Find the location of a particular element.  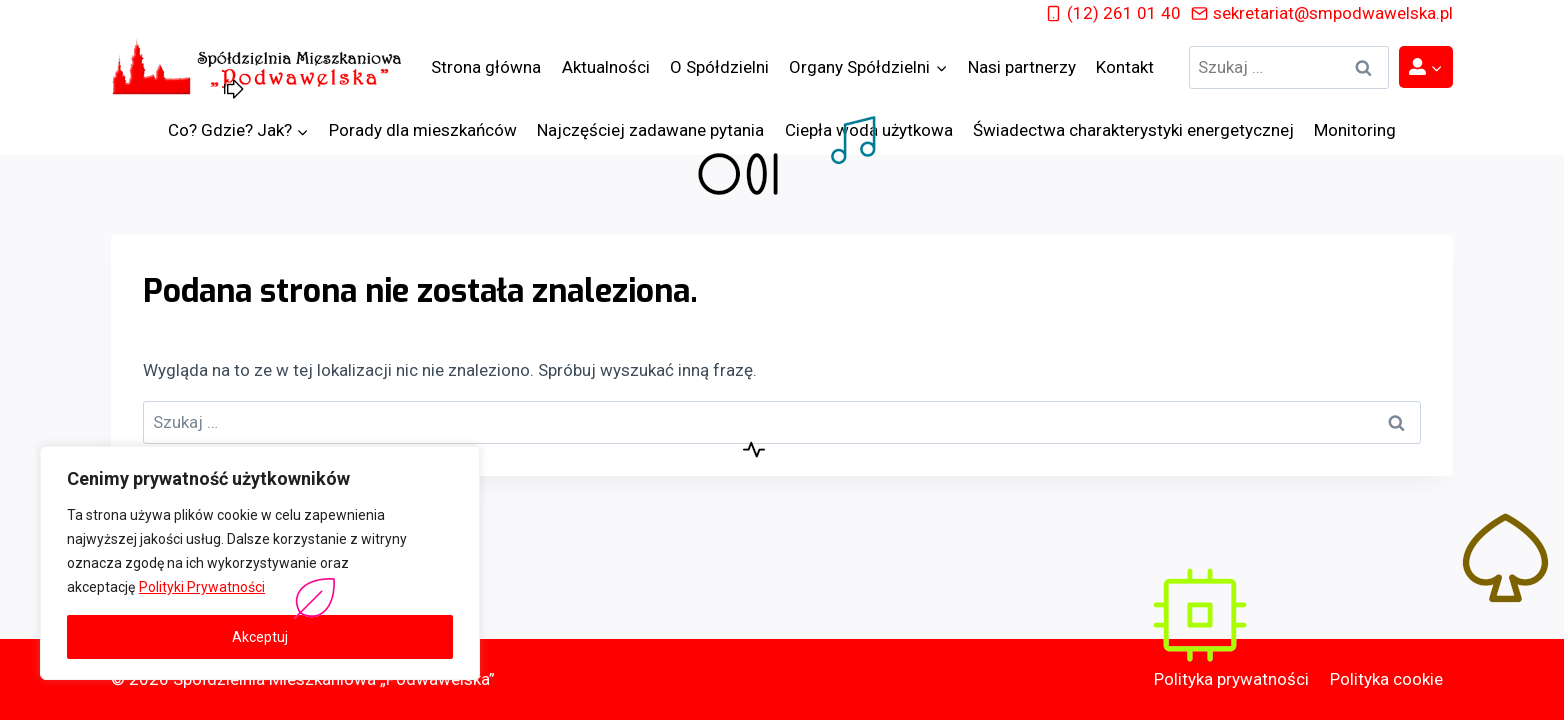

view system processor information is located at coordinates (1200, 615).